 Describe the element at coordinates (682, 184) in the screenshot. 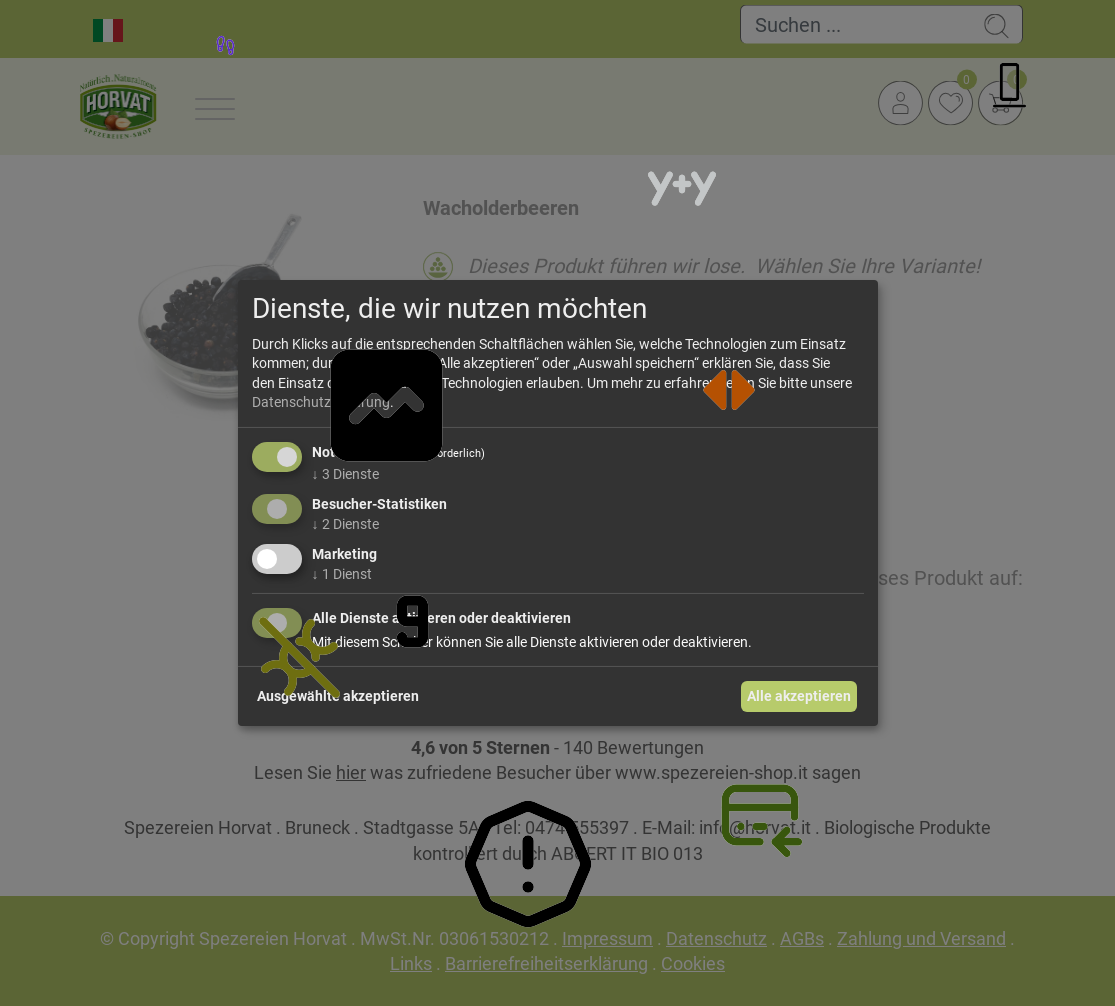

I see `mathematical expression or formula input` at that location.